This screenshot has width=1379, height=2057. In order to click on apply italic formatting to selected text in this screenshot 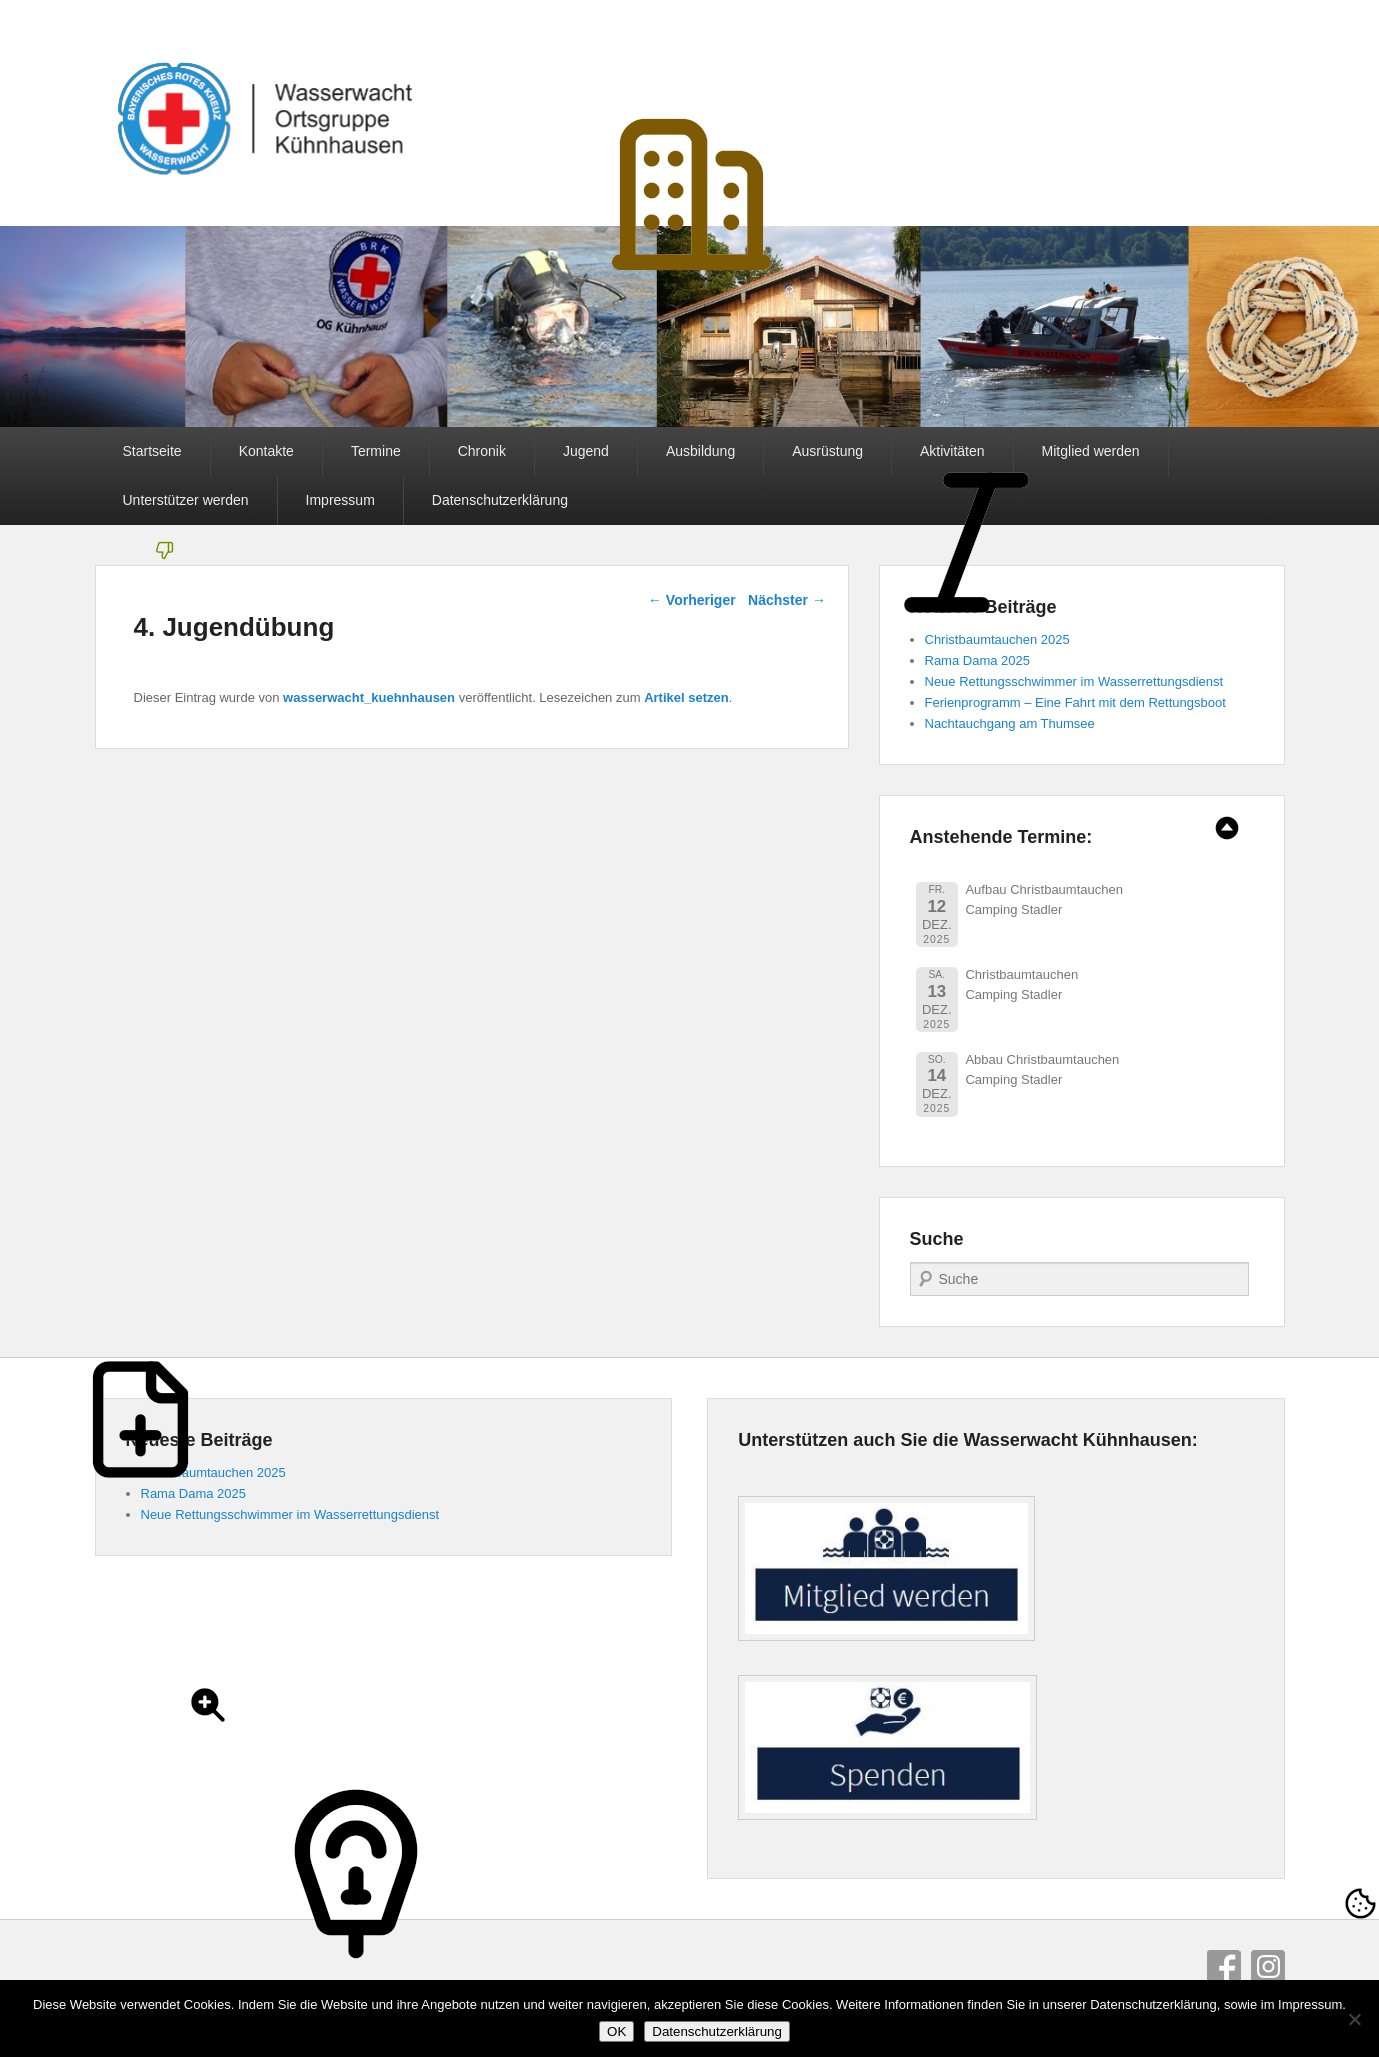, I will do `click(966, 542)`.